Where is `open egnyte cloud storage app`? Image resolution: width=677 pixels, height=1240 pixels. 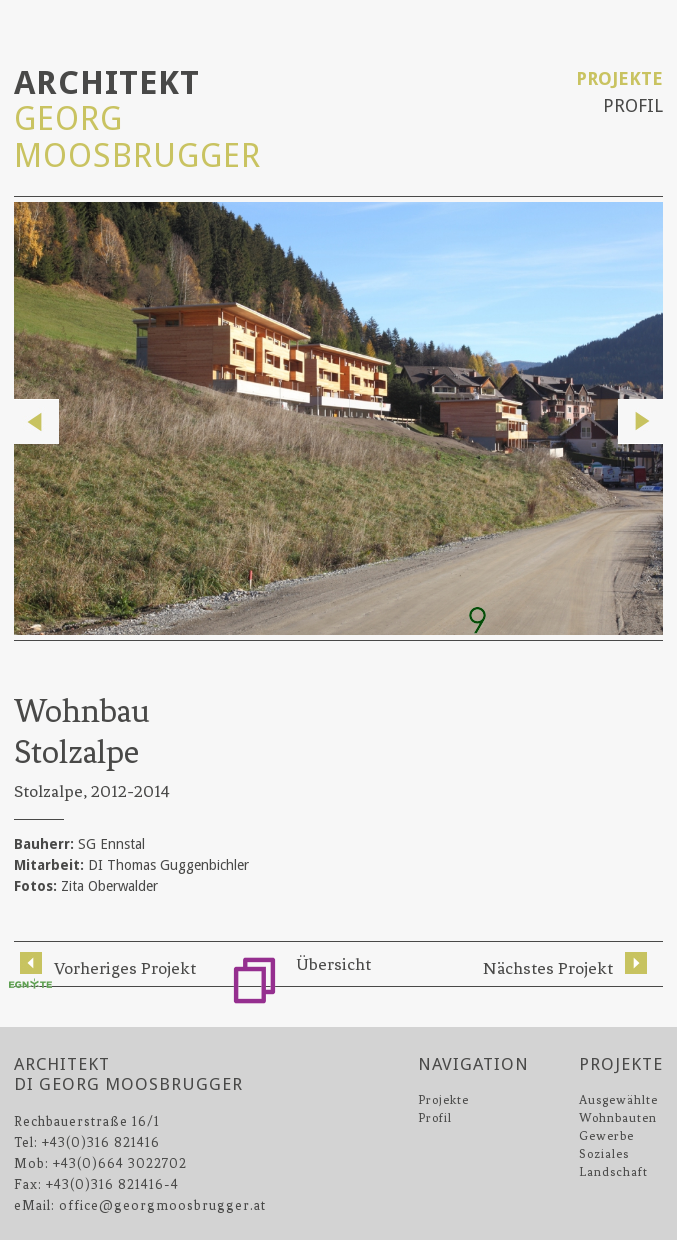 open egnyte cloud storage app is located at coordinates (30, 983).